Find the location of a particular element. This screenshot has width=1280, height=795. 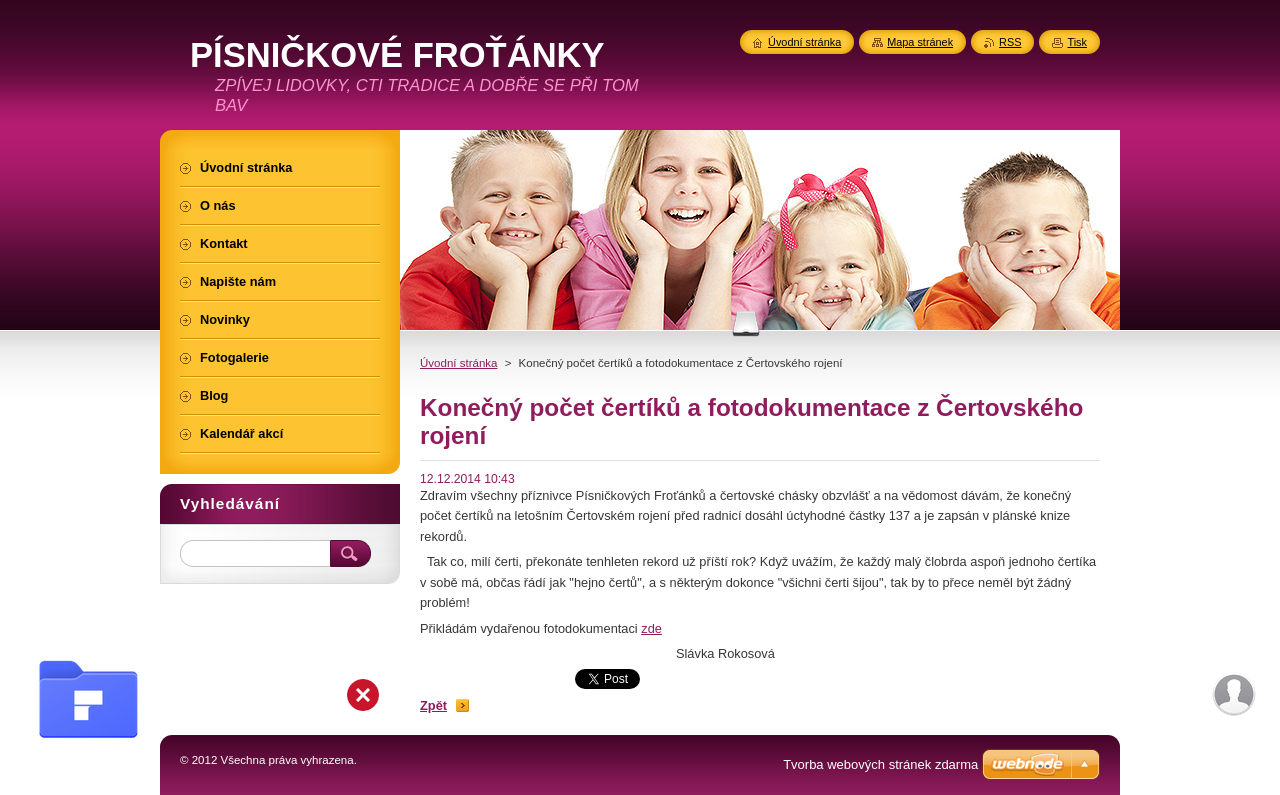

view user accounts is located at coordinates (1234, 694).